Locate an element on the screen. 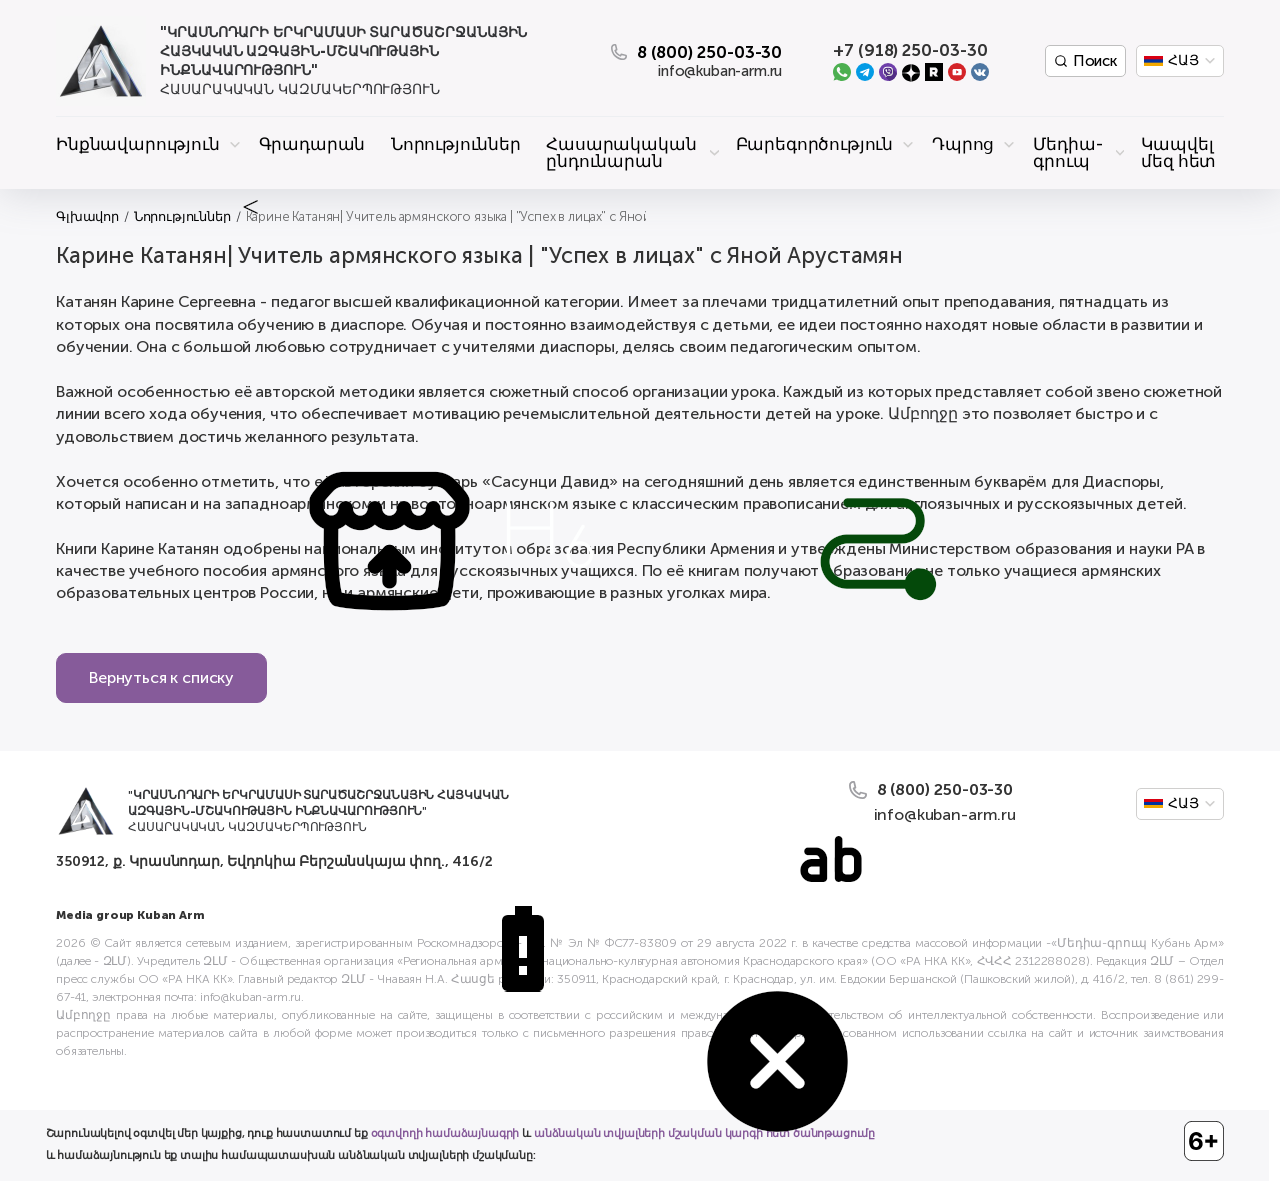 The width and height of the screenshot is (1280, 1181). format text as heading level 6 is located at coordinates (545, 533).